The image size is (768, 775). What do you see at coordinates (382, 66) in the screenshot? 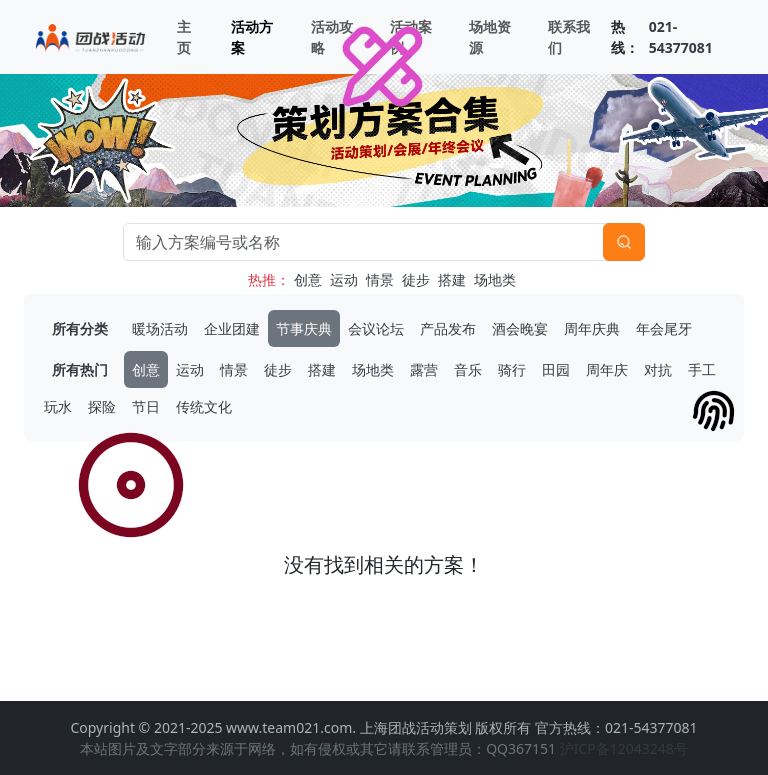
I see `access design or editing tools` at bounding box center [382, 66].